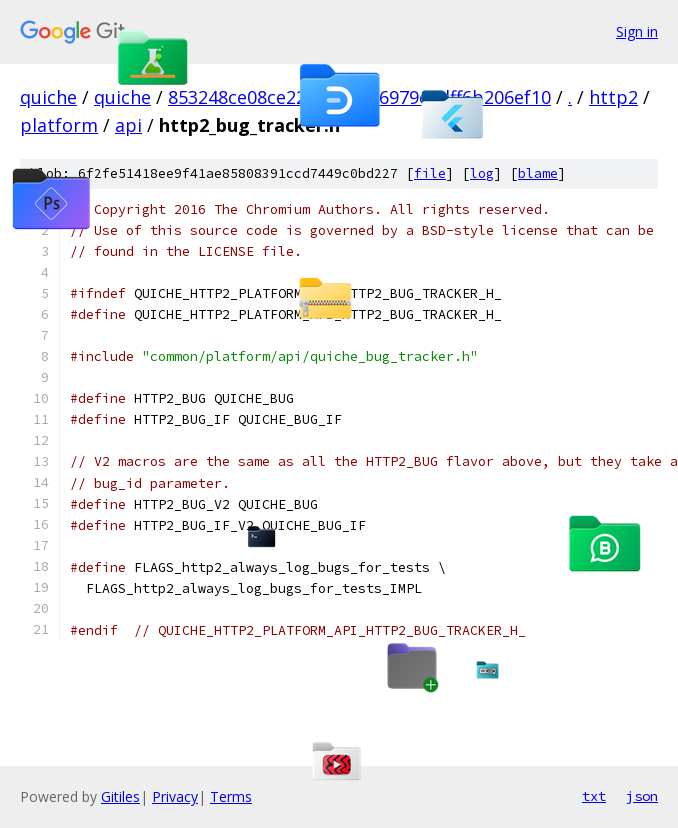  I want to click on create a new folder, so click(412, 666).